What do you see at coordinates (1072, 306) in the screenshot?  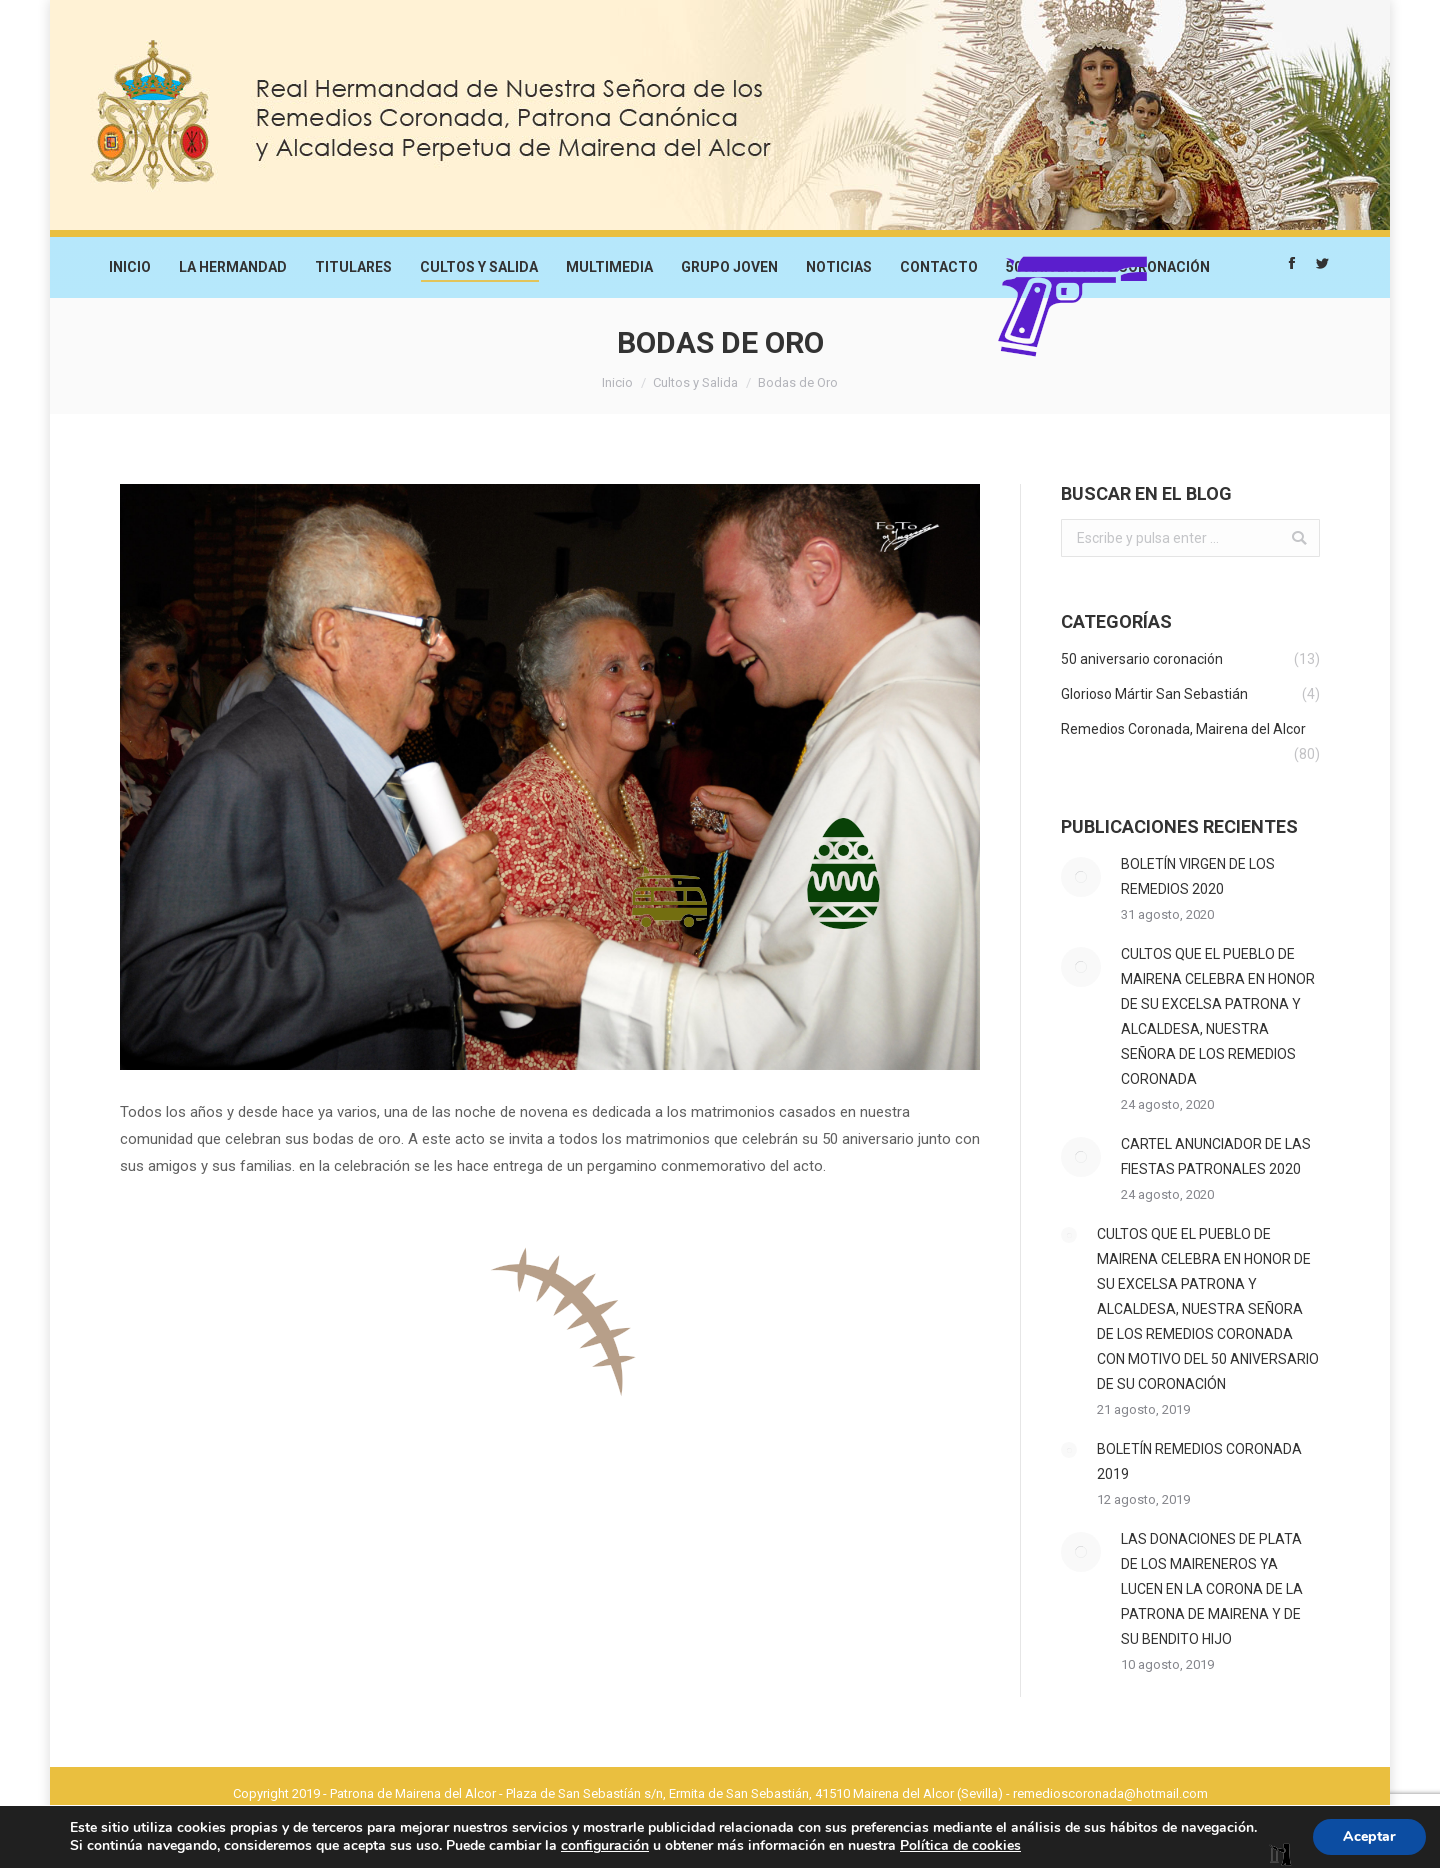 I see `select handgun weapon in game inventory` at bounding box center [1072, 306].